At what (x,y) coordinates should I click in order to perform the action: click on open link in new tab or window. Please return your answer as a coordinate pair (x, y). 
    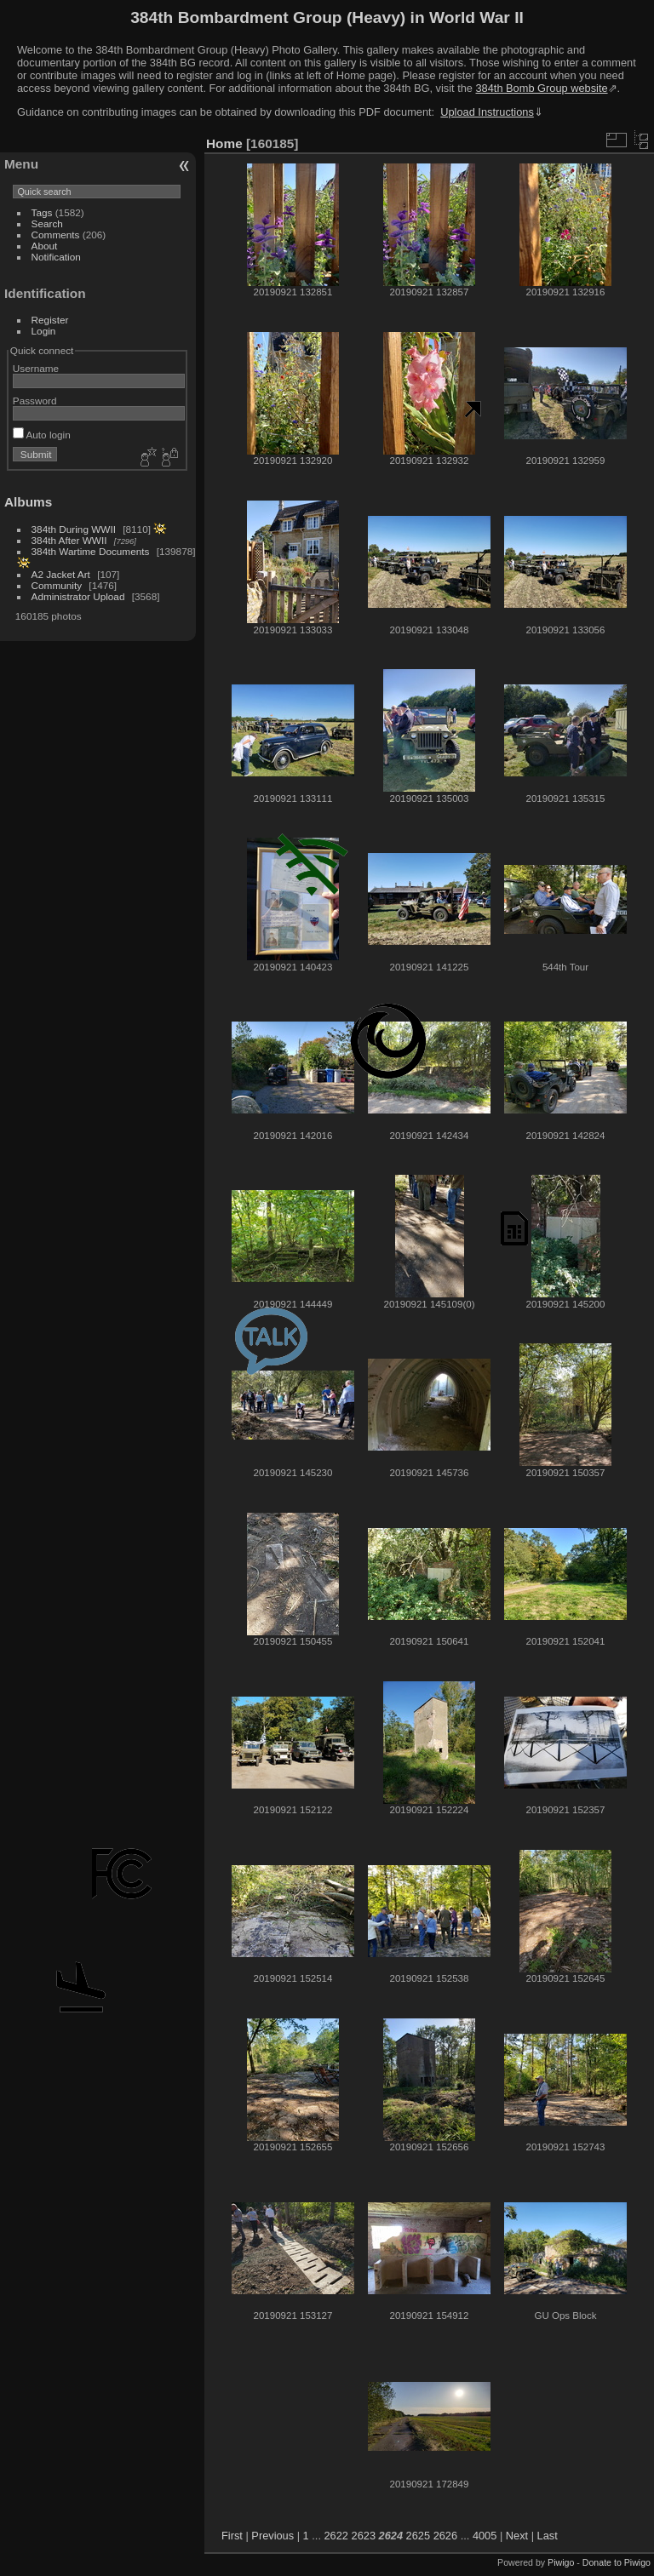
    Looking at the image, I should click on (473, 409).